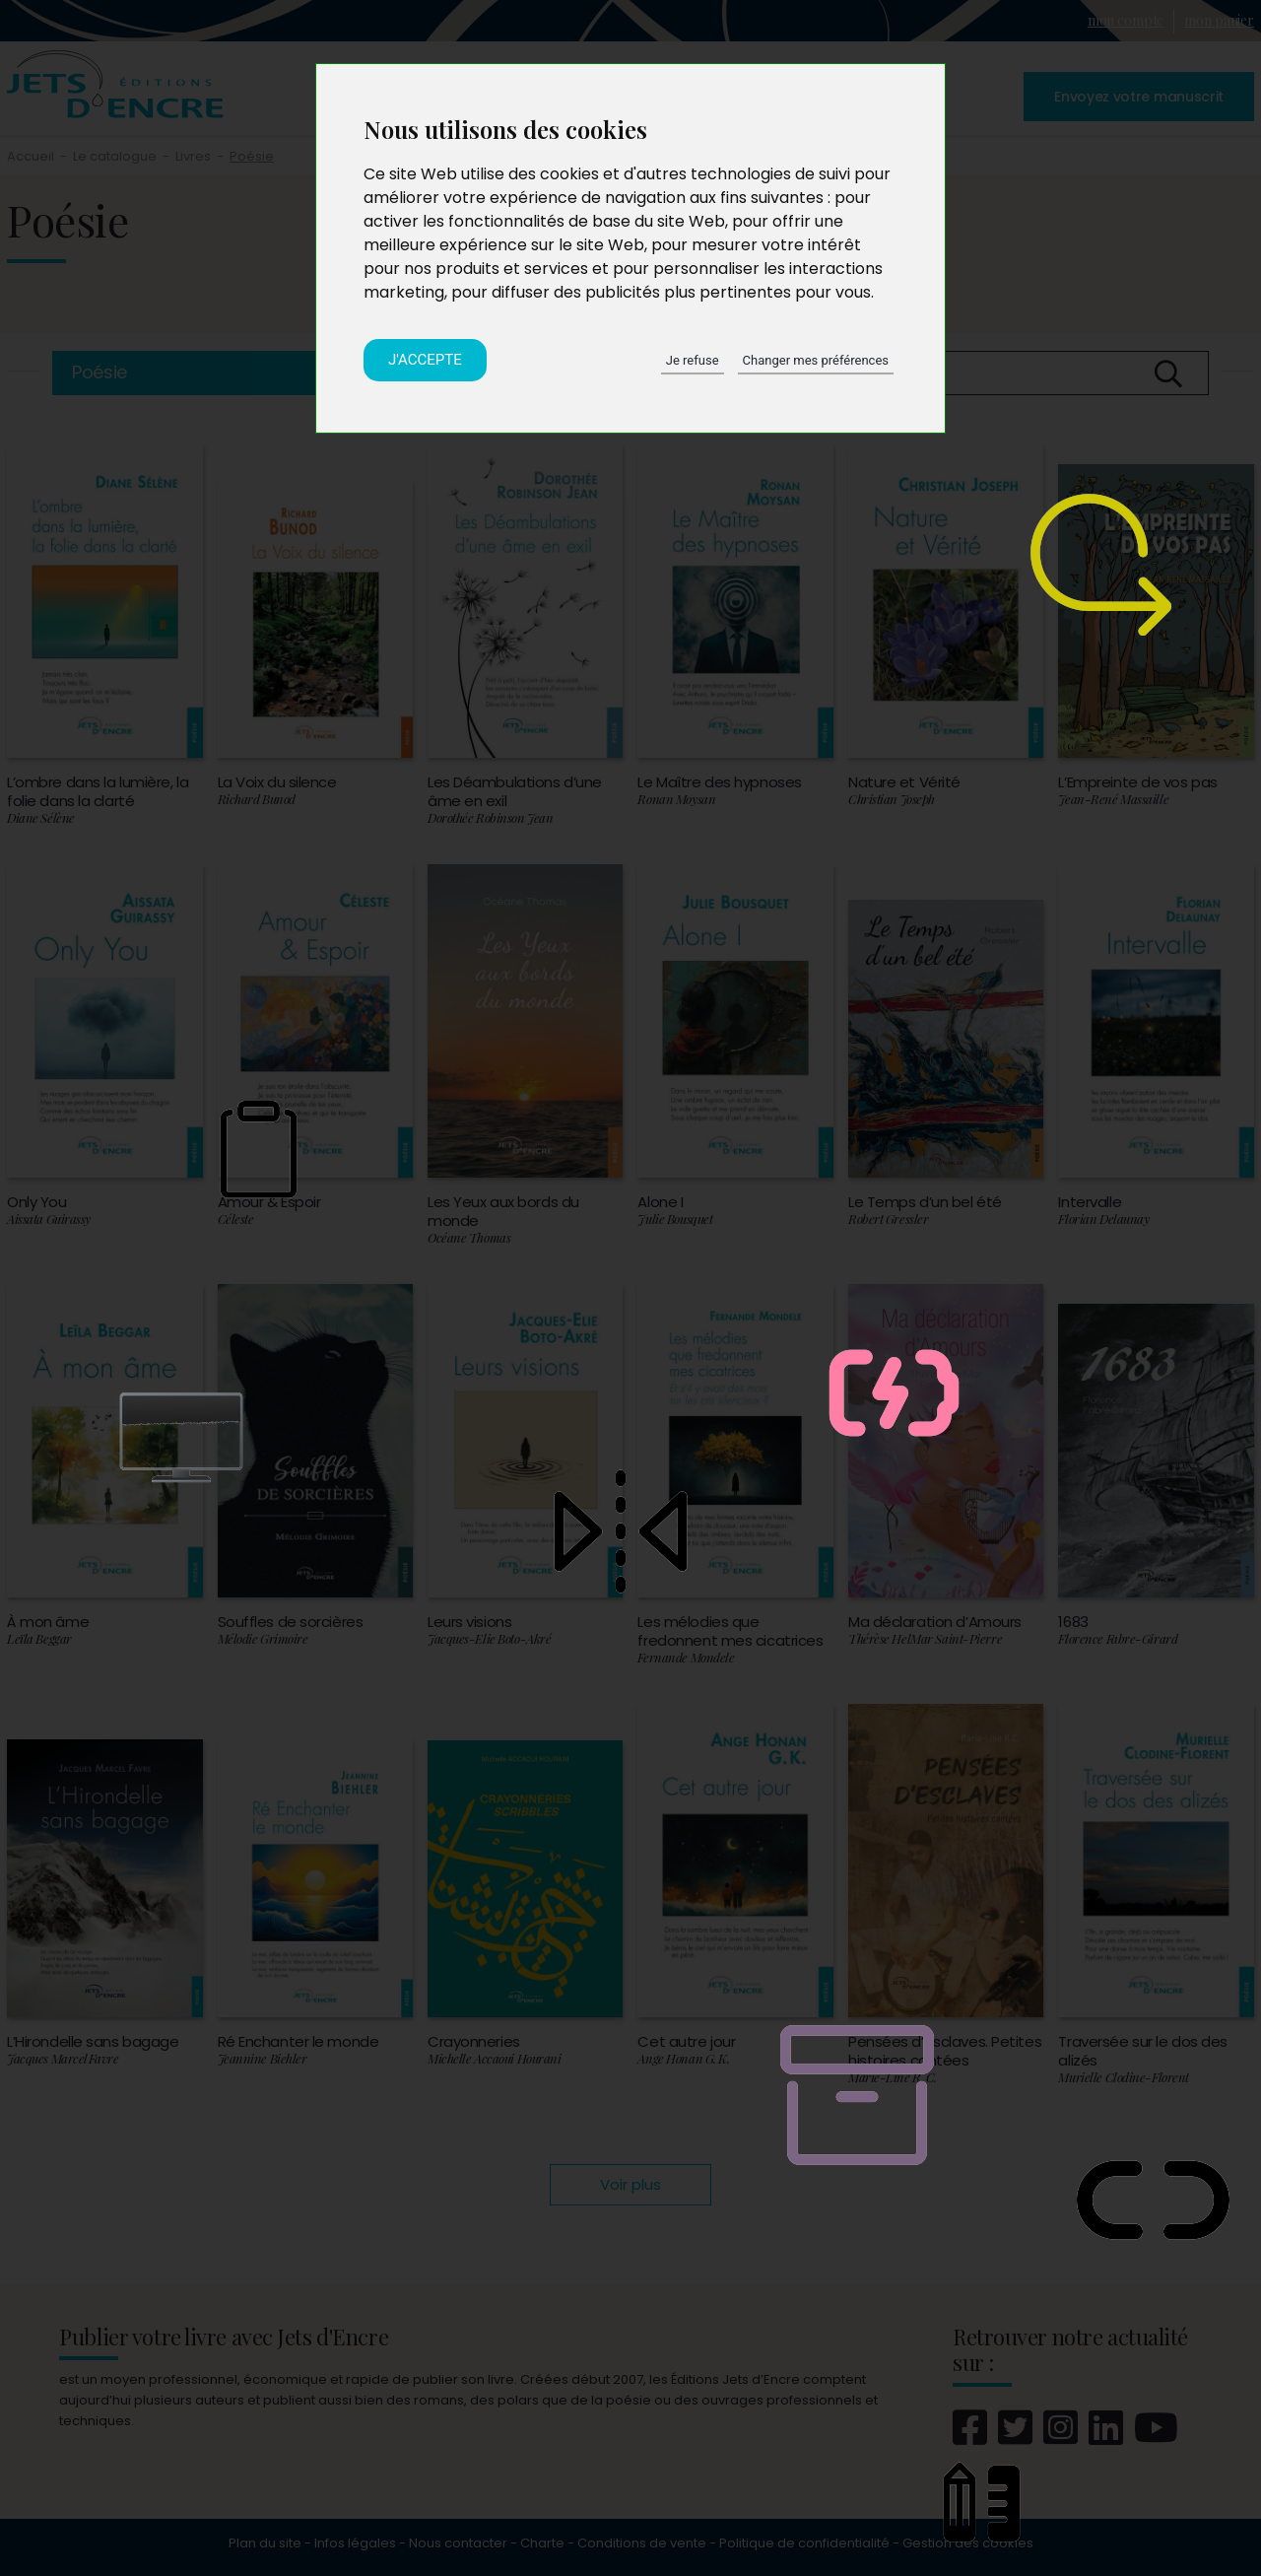 Image resolution: width=1261 pixels, height=2576 pixels. I want to click on access TV or display settings, so click(181, 1432).